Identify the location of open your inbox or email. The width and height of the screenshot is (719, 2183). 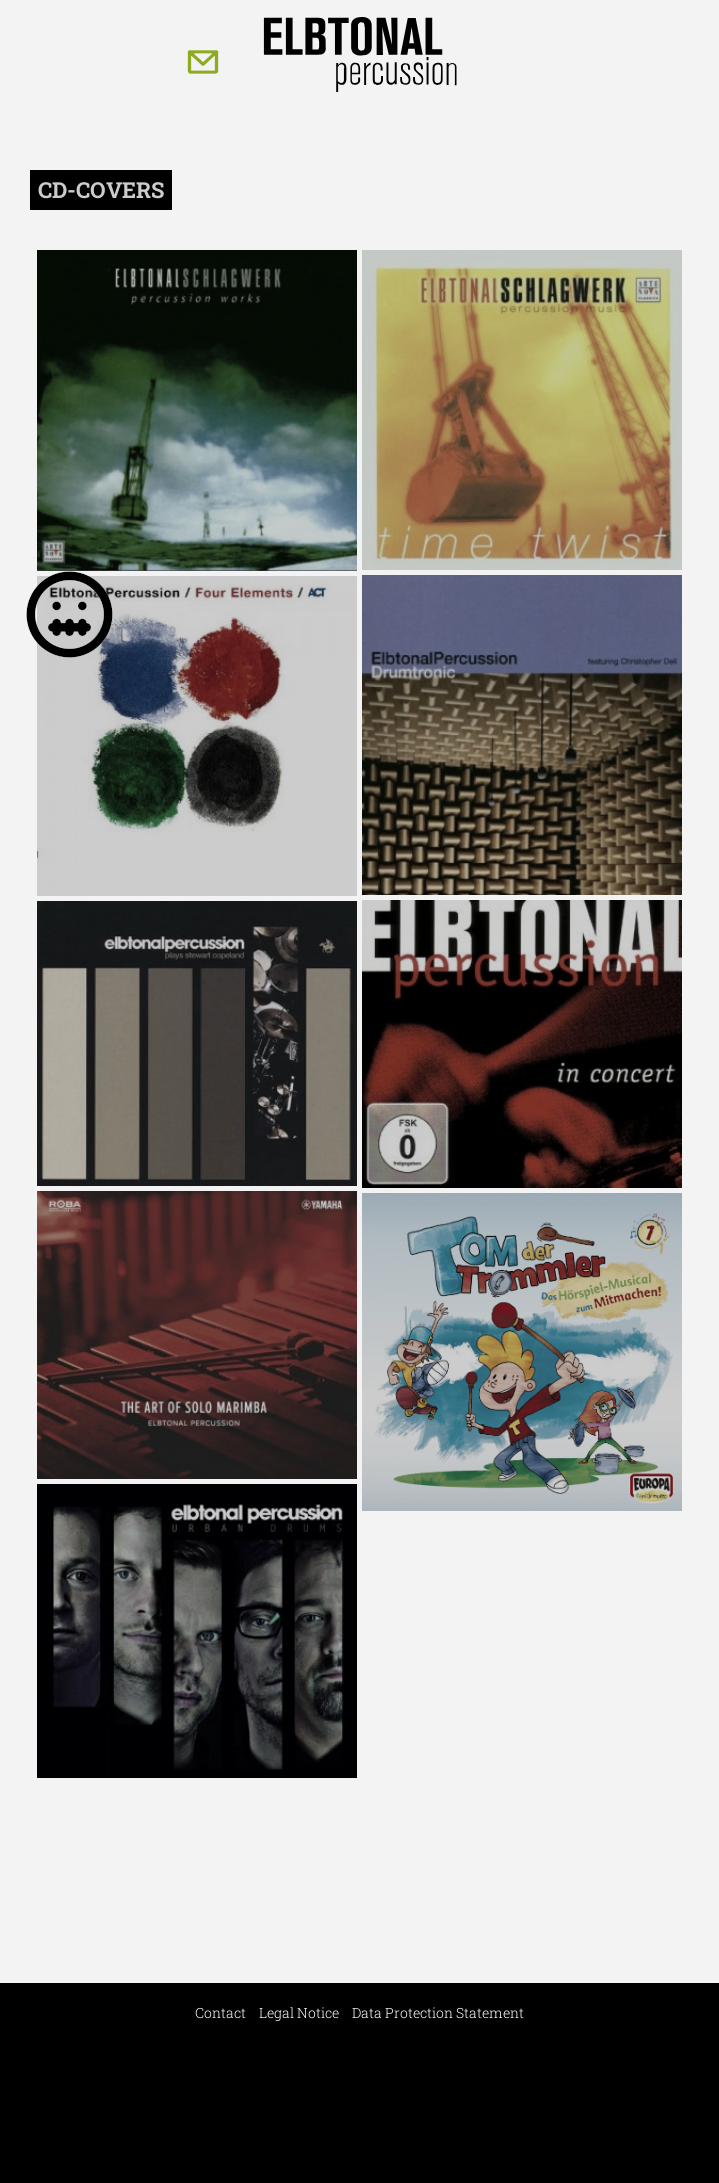
(203, 62).